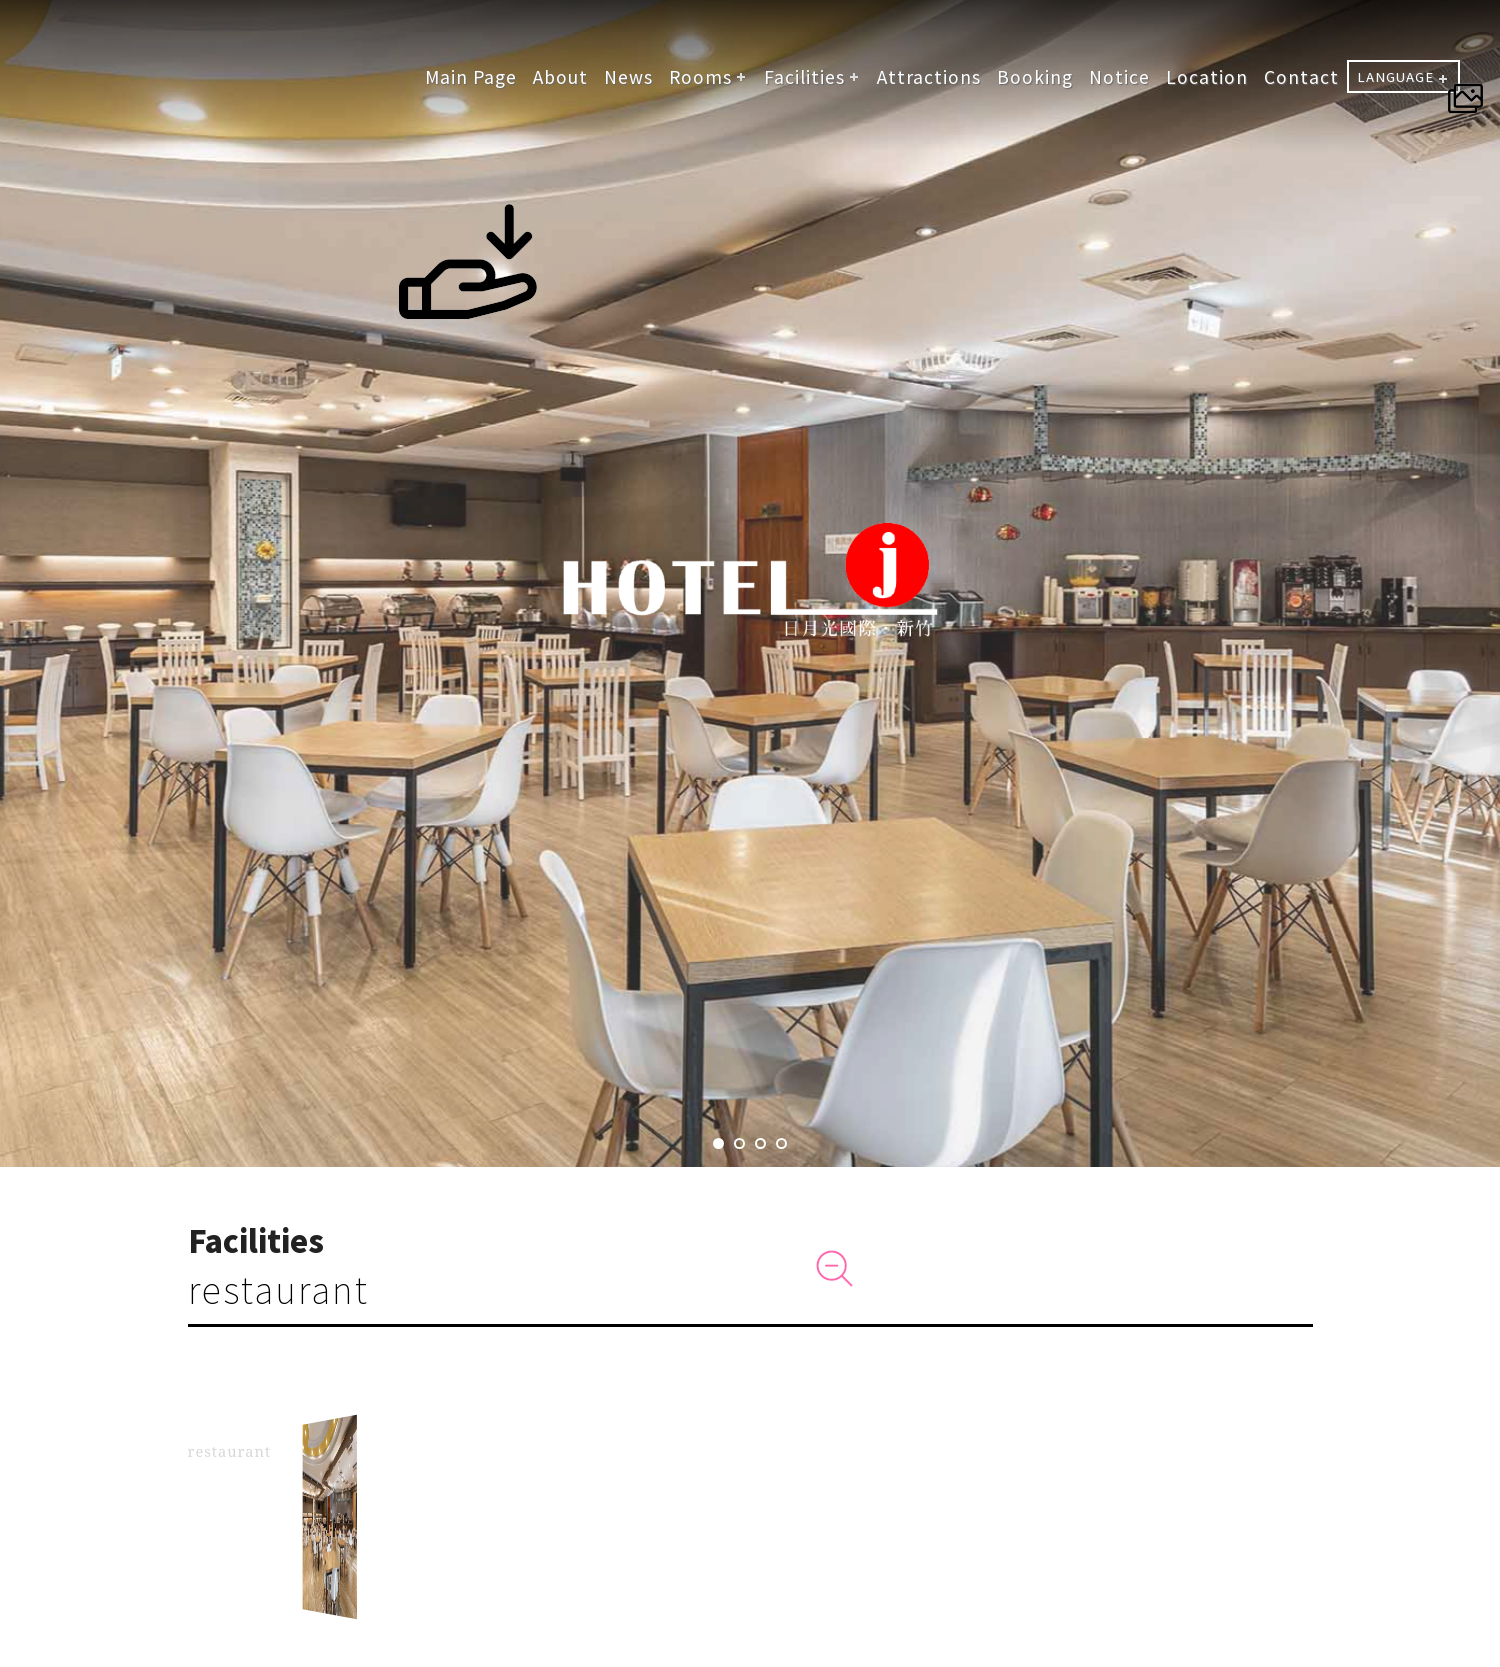 Image resolution: width=1500 pixels, height=1667 pixels. Describe the element at coordinates (472, 268) in the screenshot. I see `receive or accept an incoming item` at that location.